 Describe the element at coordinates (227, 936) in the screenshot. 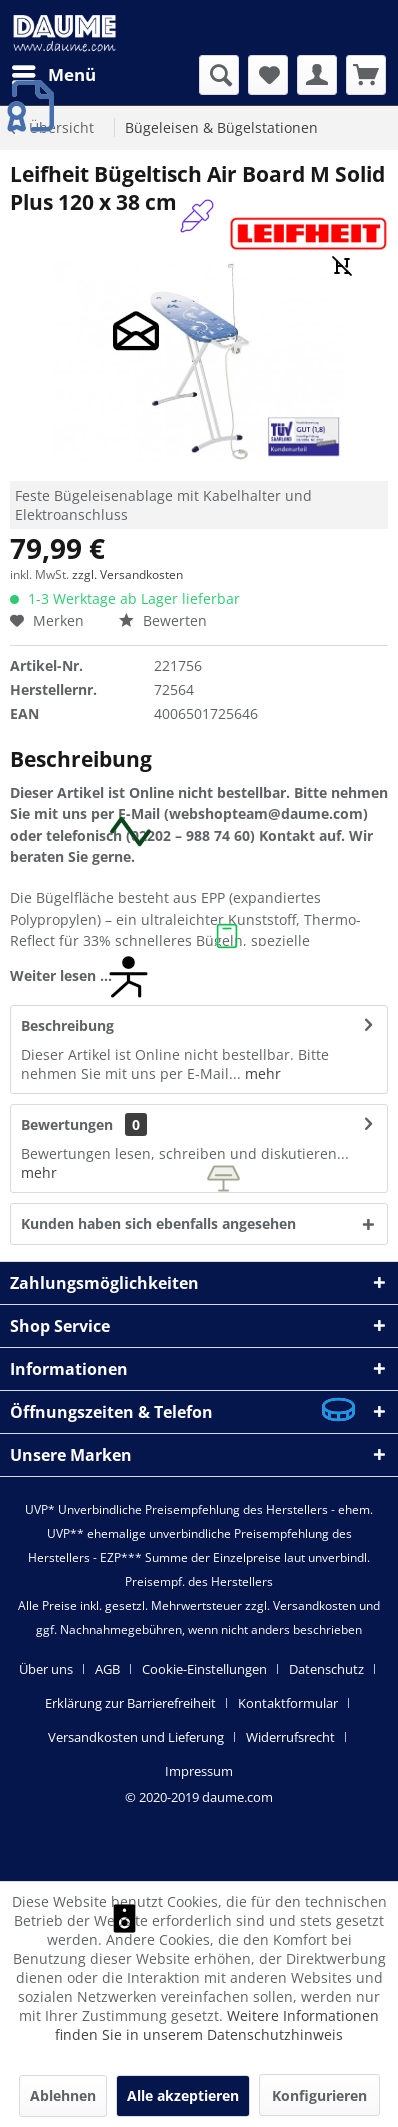

I see `tablet device with top speaker` at that location.